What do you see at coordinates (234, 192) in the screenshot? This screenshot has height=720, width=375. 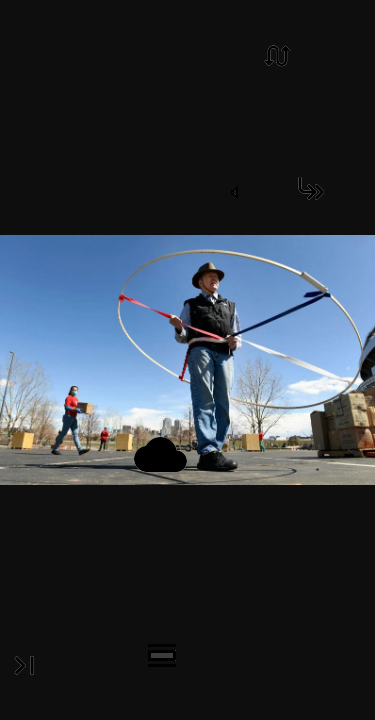 I see `mute audio or sound output` at bounding box center [234, 192].